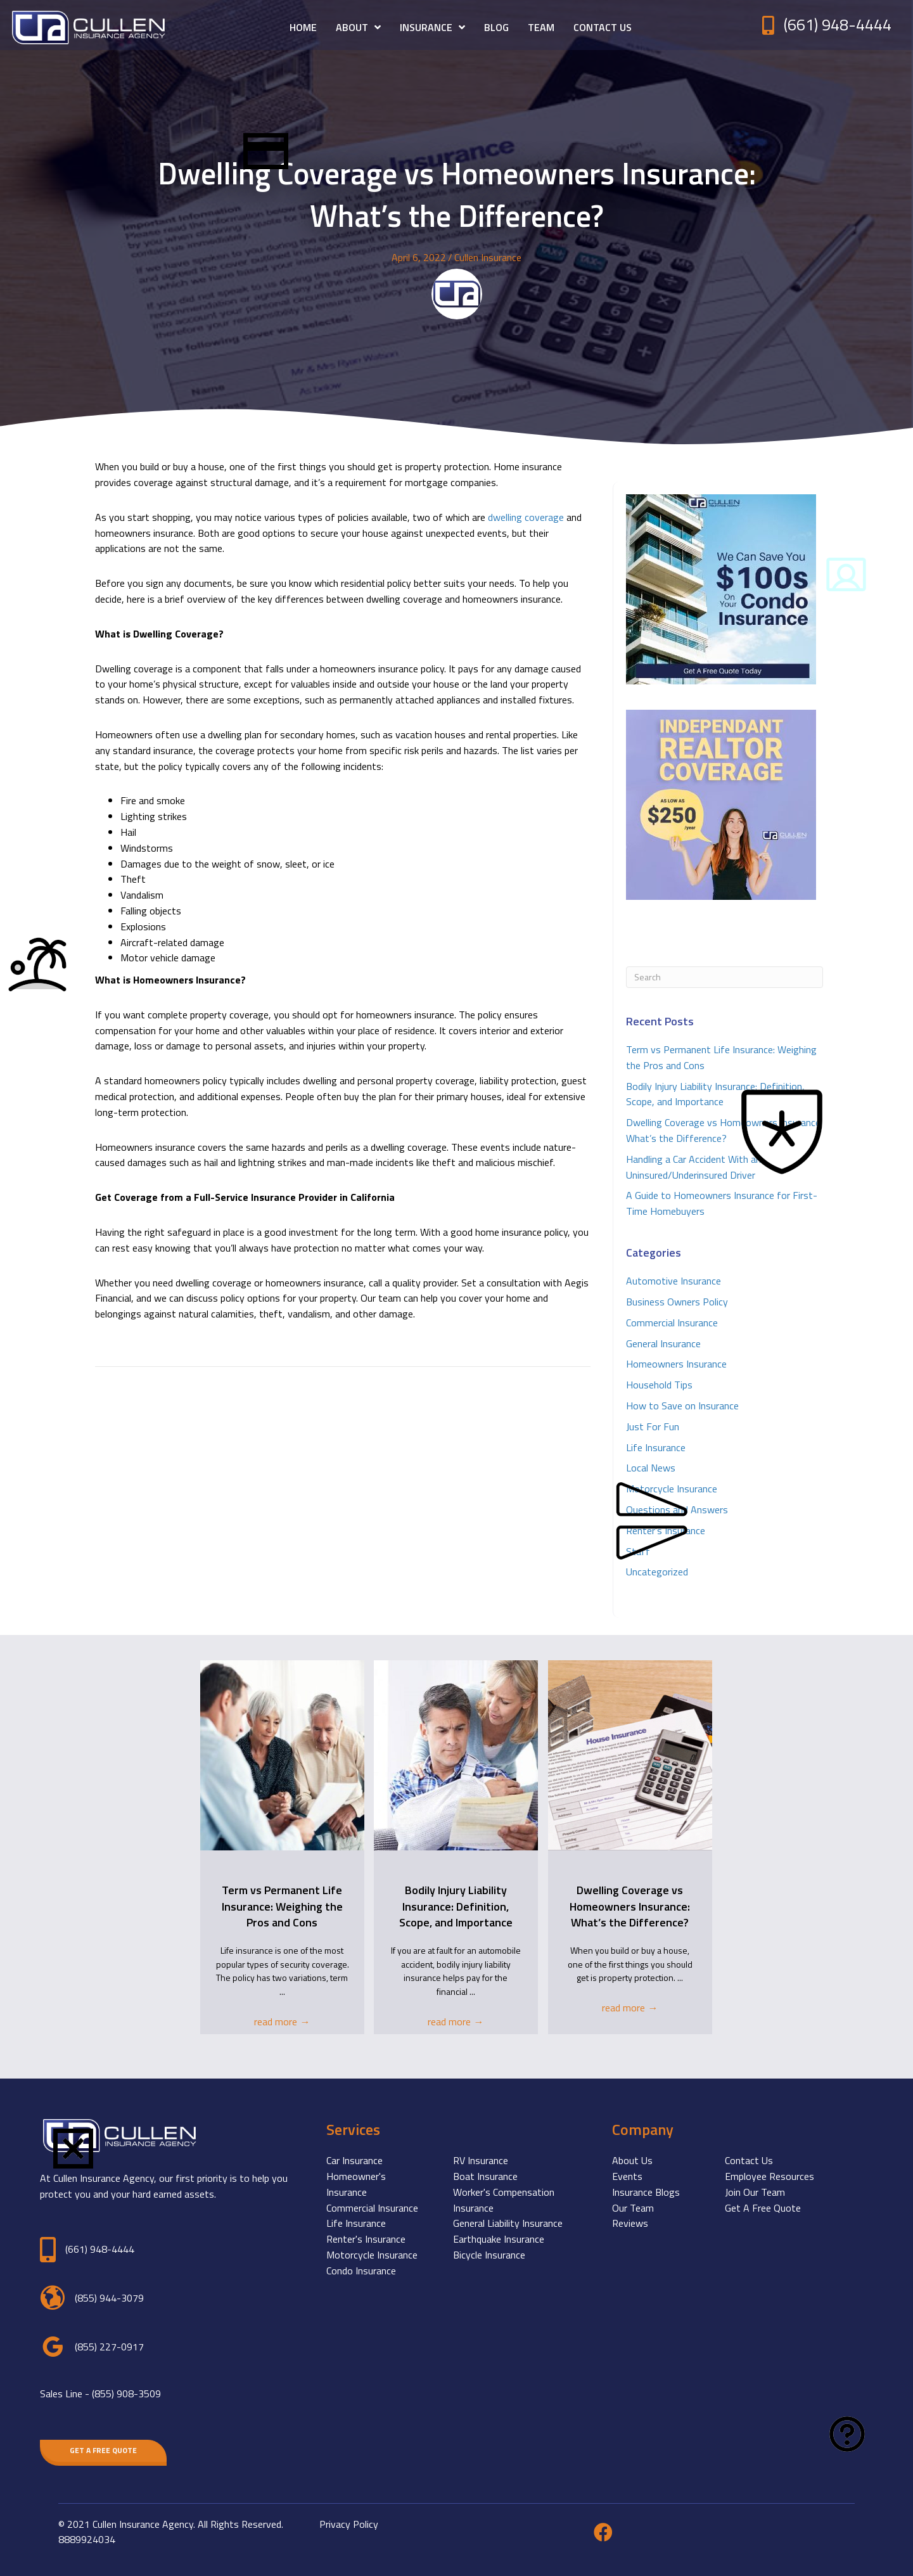  I want to click on view user profile card, so click(846, 574).